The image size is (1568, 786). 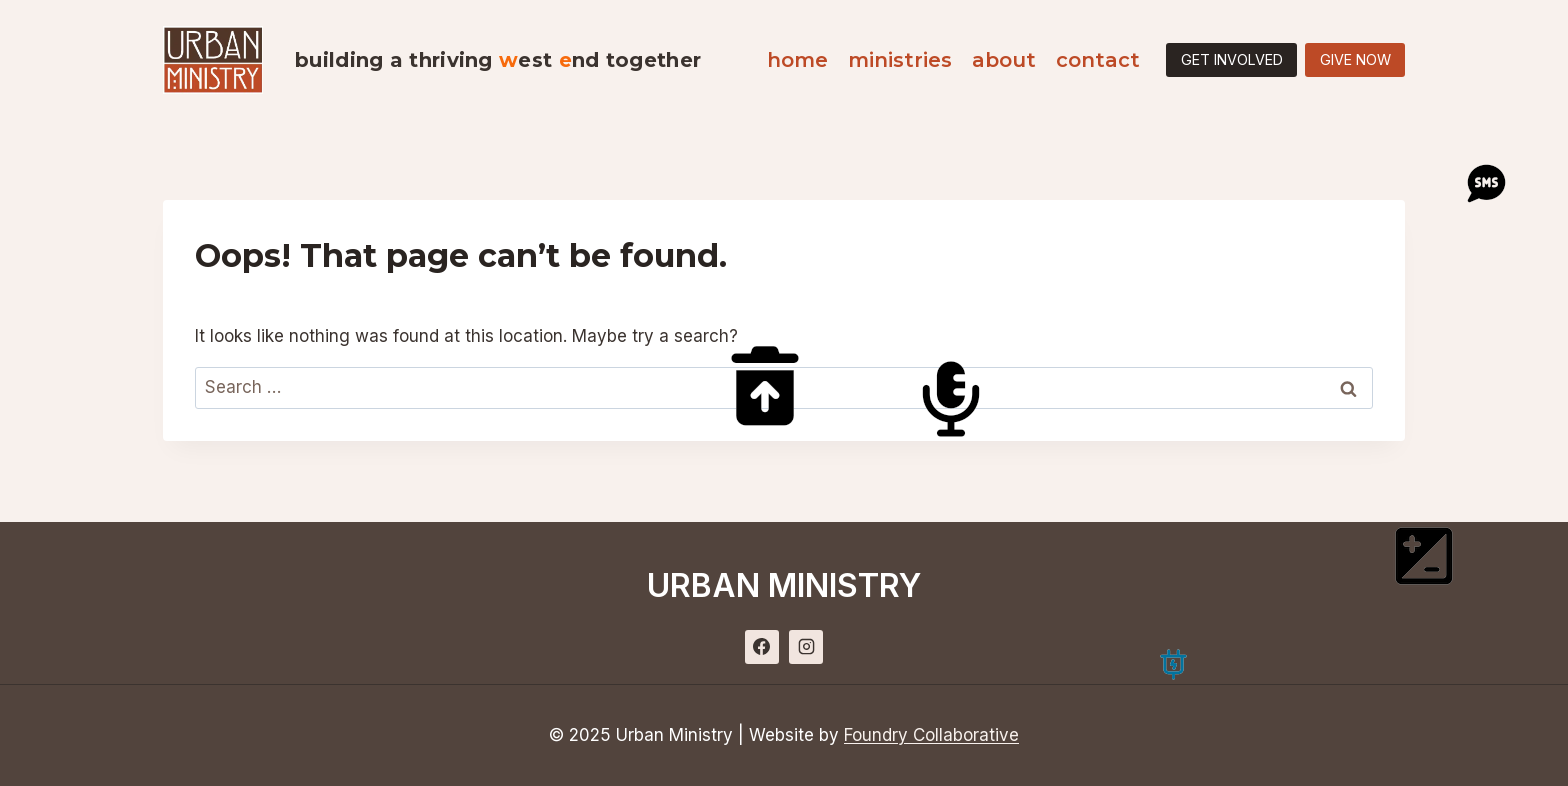 What do you see at coordinates (1424, 556) in the screenshot?
I see `adjust camera ISO sensitivity settings` at bounding box center [1424, 556].